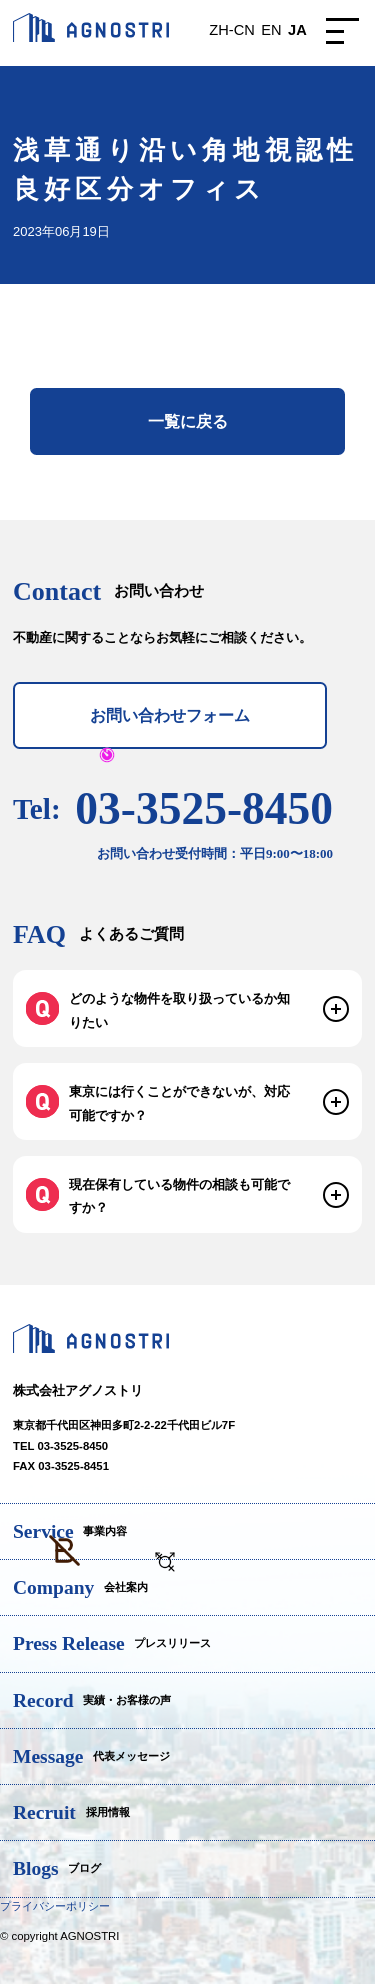  Describe the element at coordinates (64, 1550) in the screenshot. I see `disable bold text formatting` at that location.